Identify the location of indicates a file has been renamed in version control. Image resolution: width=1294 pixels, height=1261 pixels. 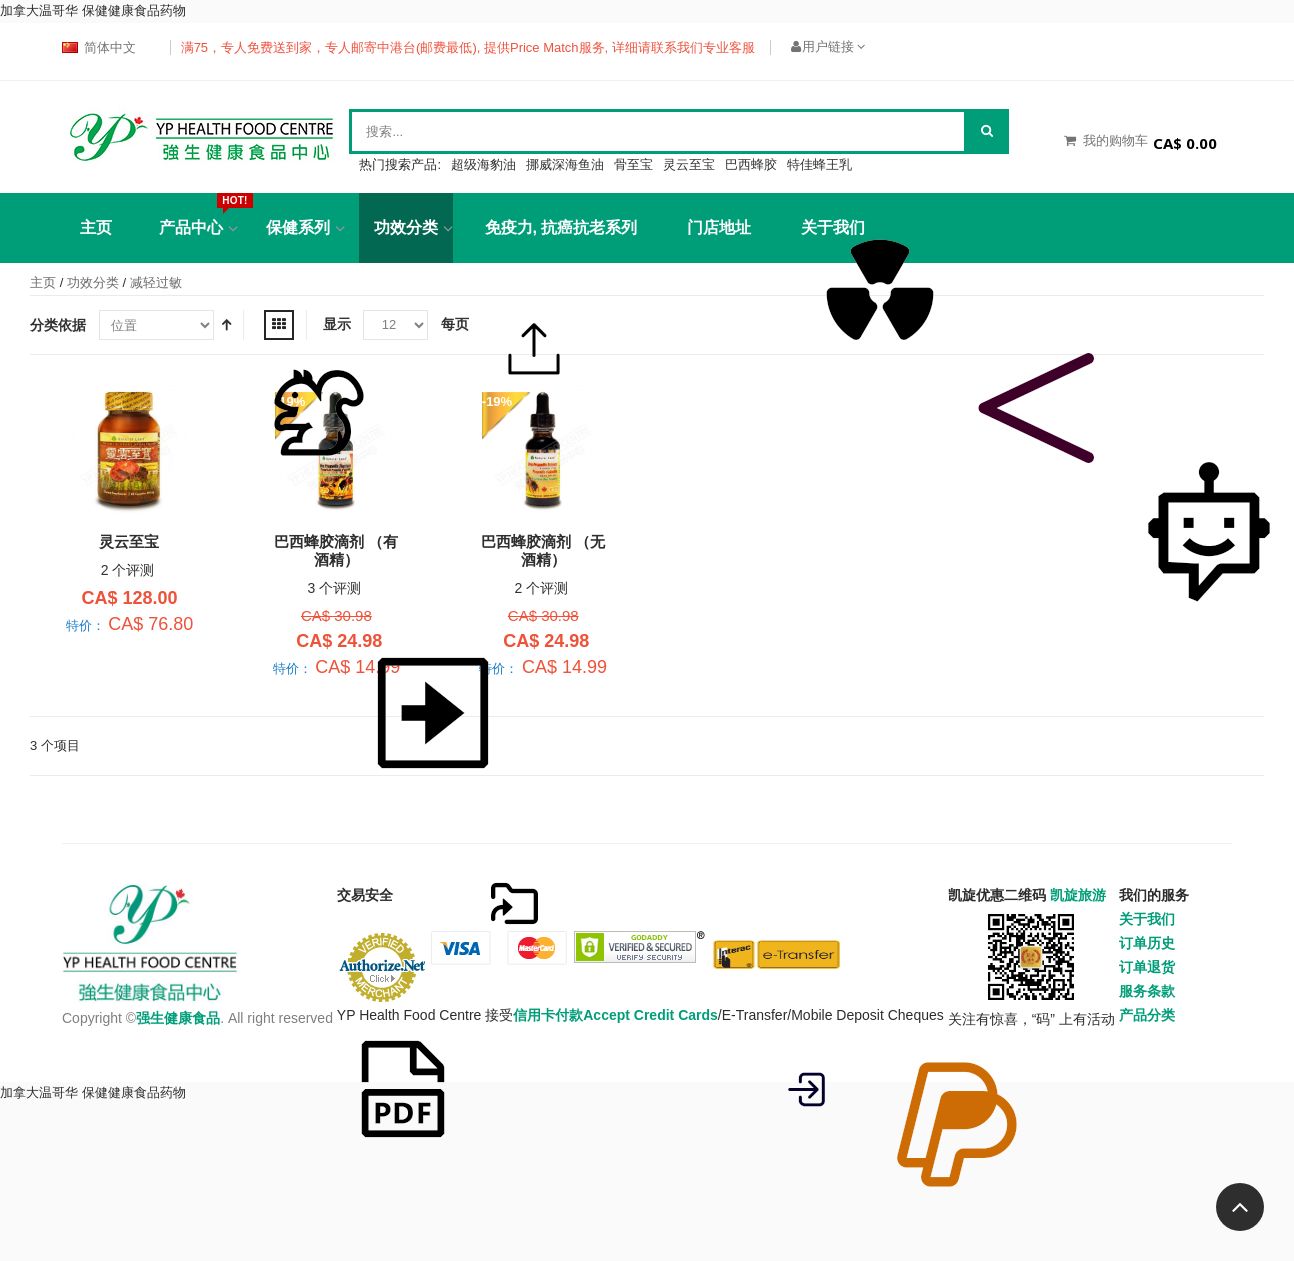
(433, 713).